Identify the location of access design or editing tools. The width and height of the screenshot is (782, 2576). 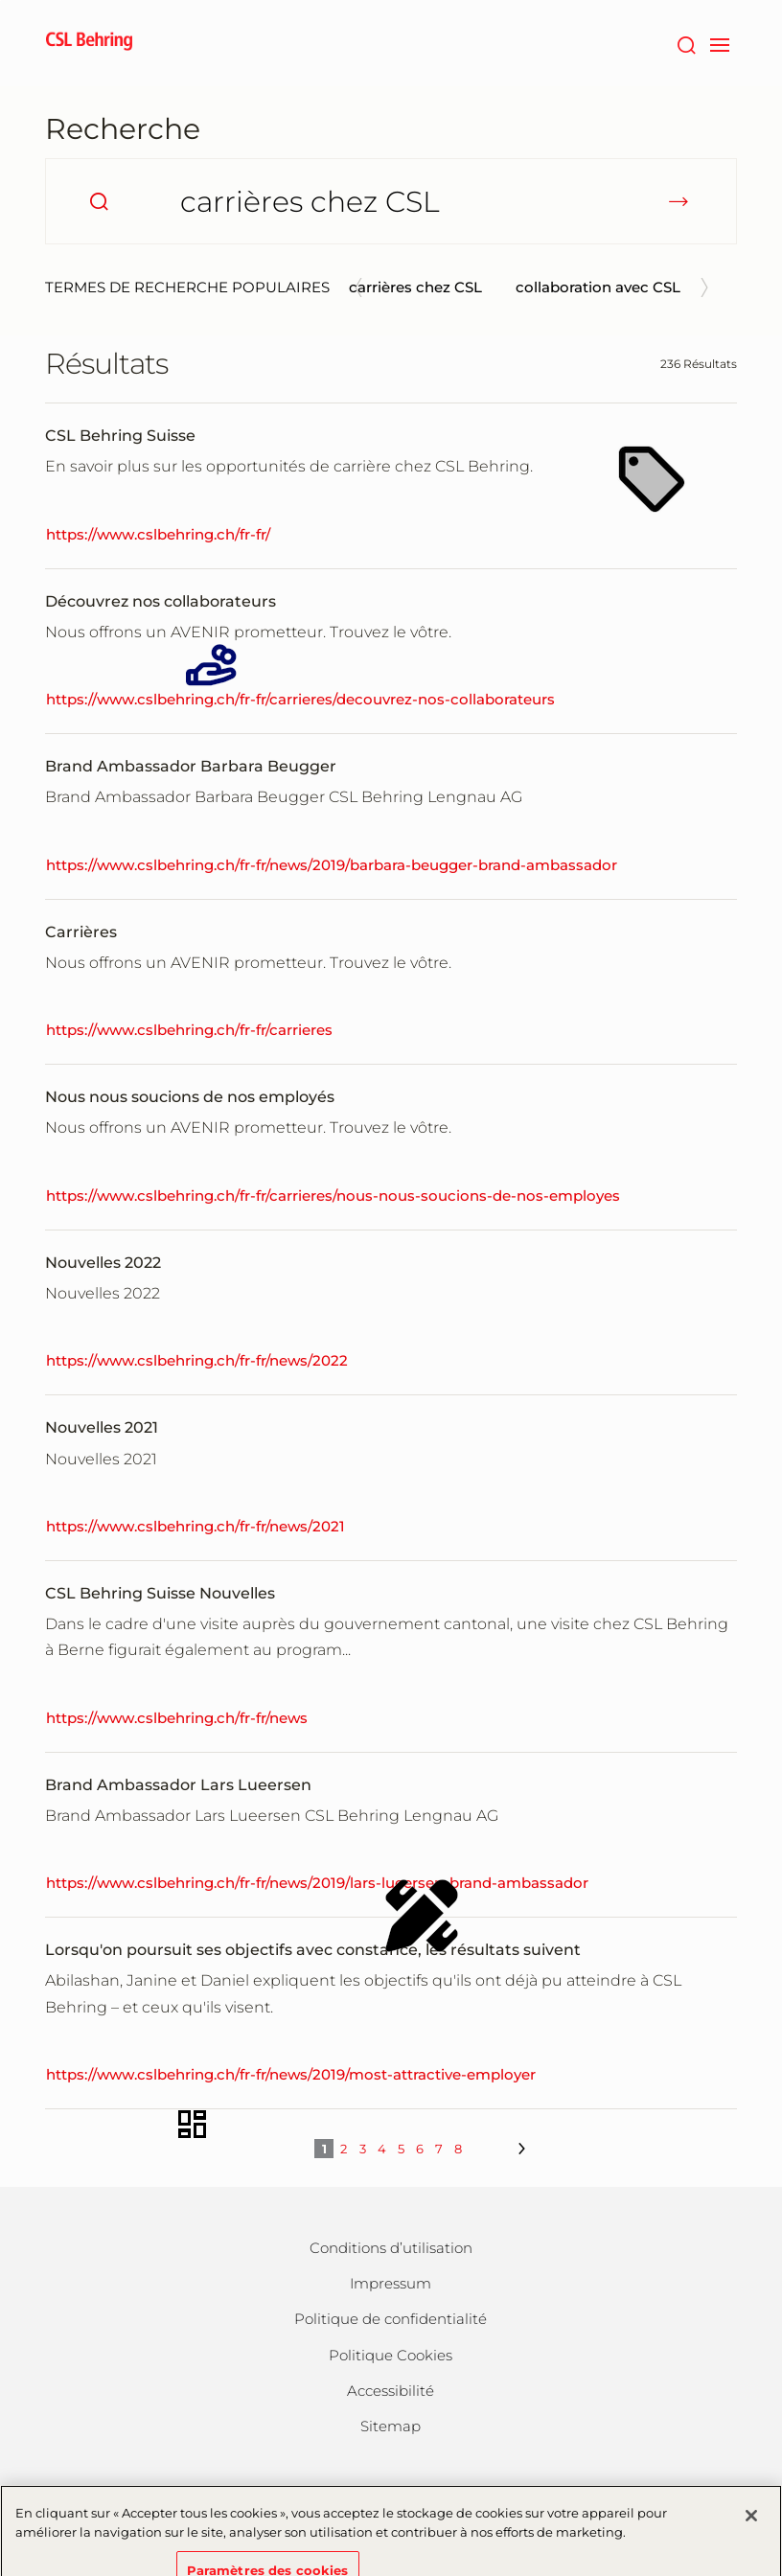
(422, 1916).